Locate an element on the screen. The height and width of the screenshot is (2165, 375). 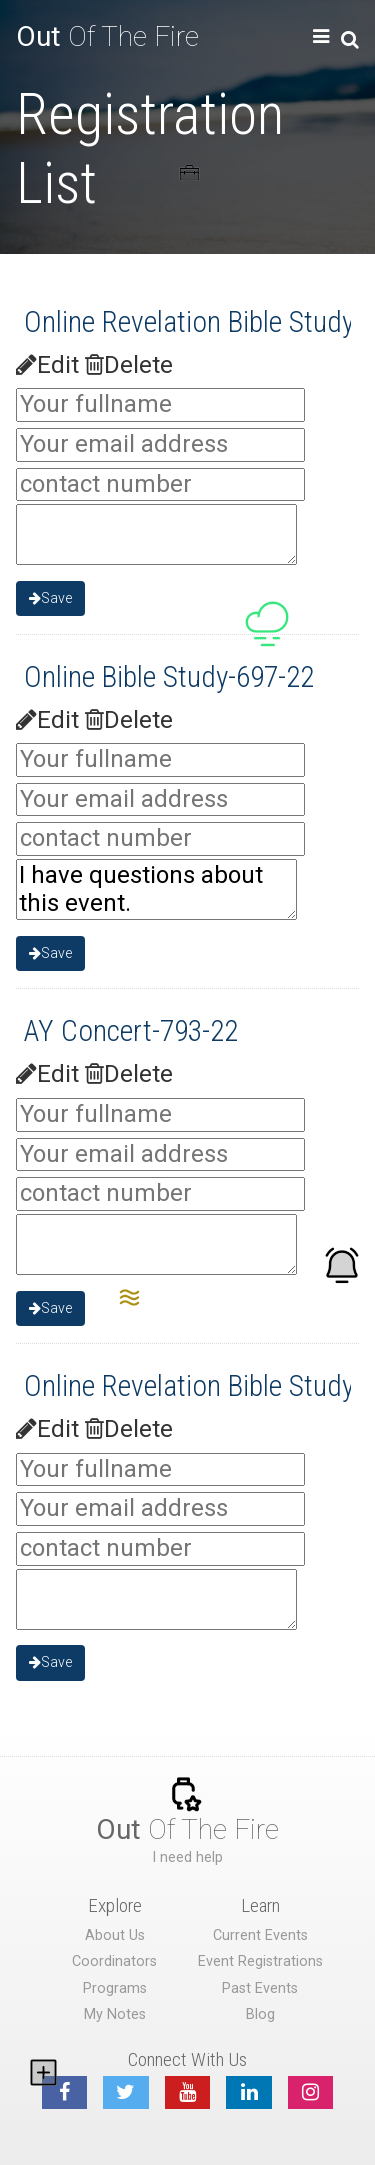
indicates water or aquatic features is located at coordinates (129, 1297).